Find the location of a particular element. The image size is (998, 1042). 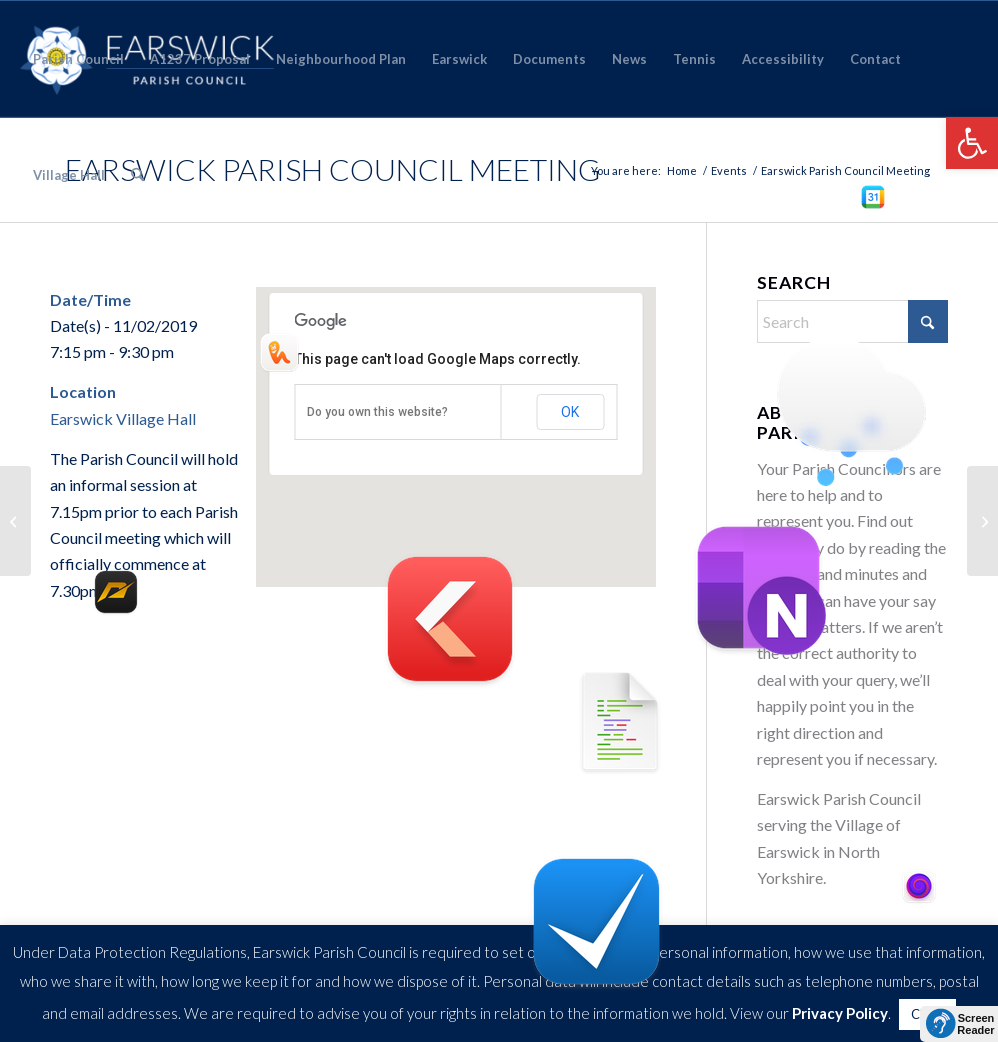

indicates freezing rain weather conditions is located at coordinates (851, 411).